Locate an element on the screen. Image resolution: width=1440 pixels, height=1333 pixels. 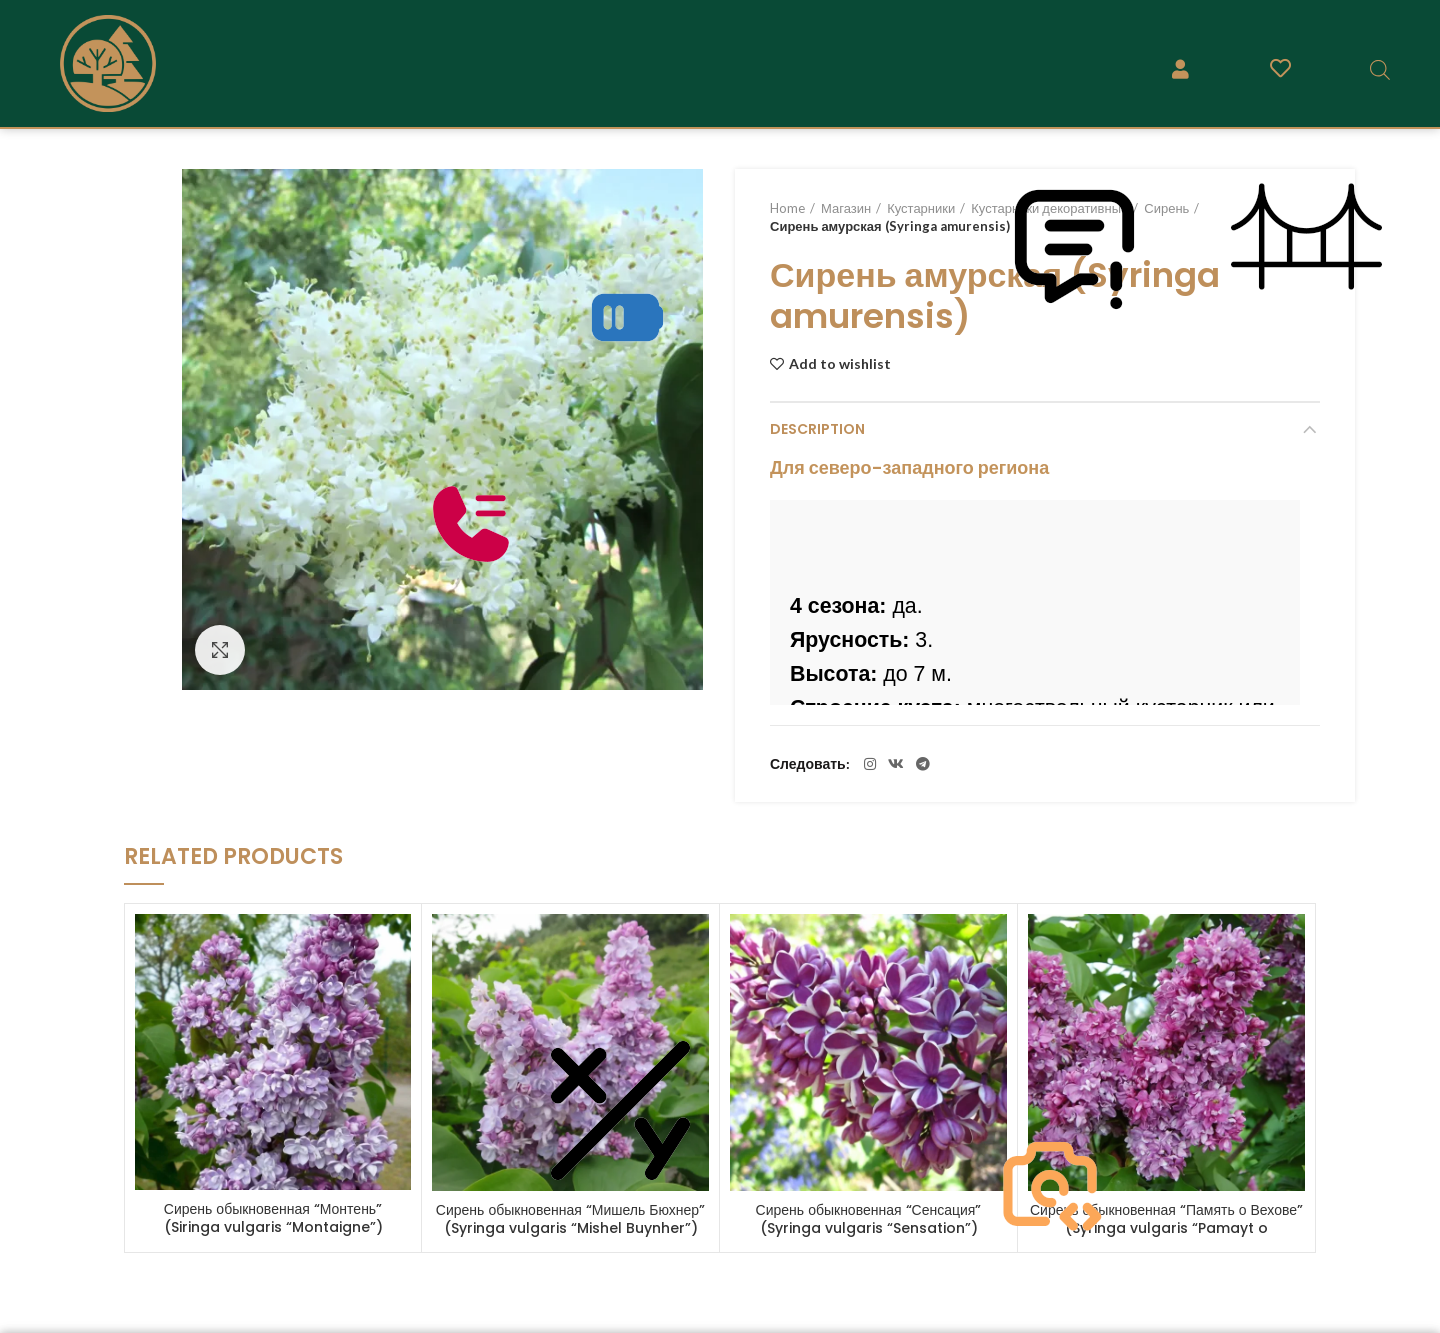
perform division calculation is located at coordinates (620, 1110).